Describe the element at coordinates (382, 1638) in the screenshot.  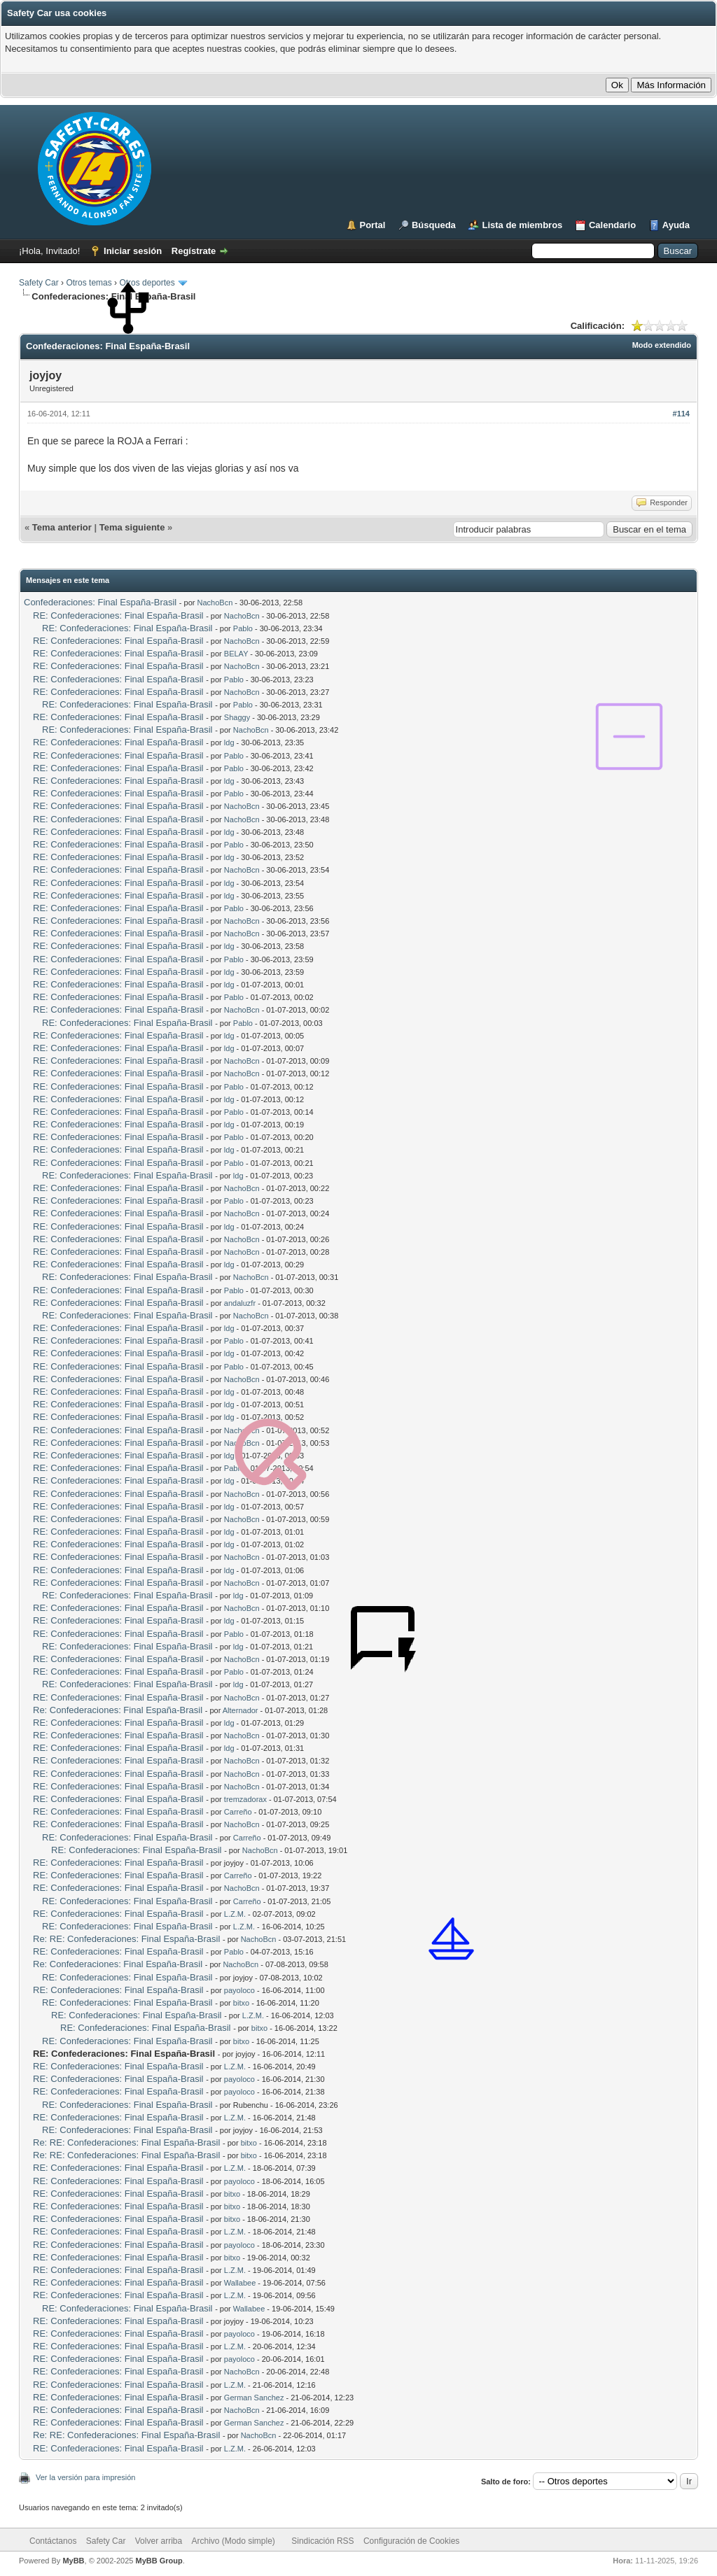
I see `send a quick reply to a message` at that location.